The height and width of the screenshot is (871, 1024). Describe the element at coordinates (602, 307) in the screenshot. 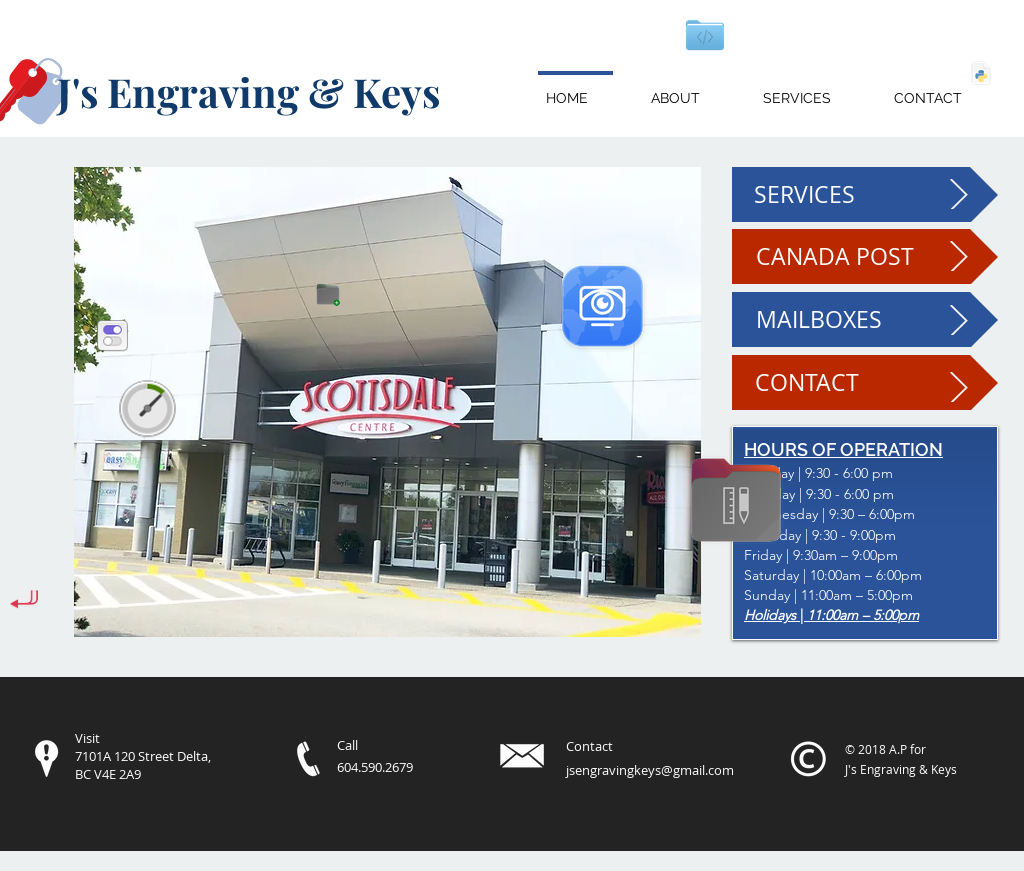

I see `access remote desktop or screen sharing settings` at that location.